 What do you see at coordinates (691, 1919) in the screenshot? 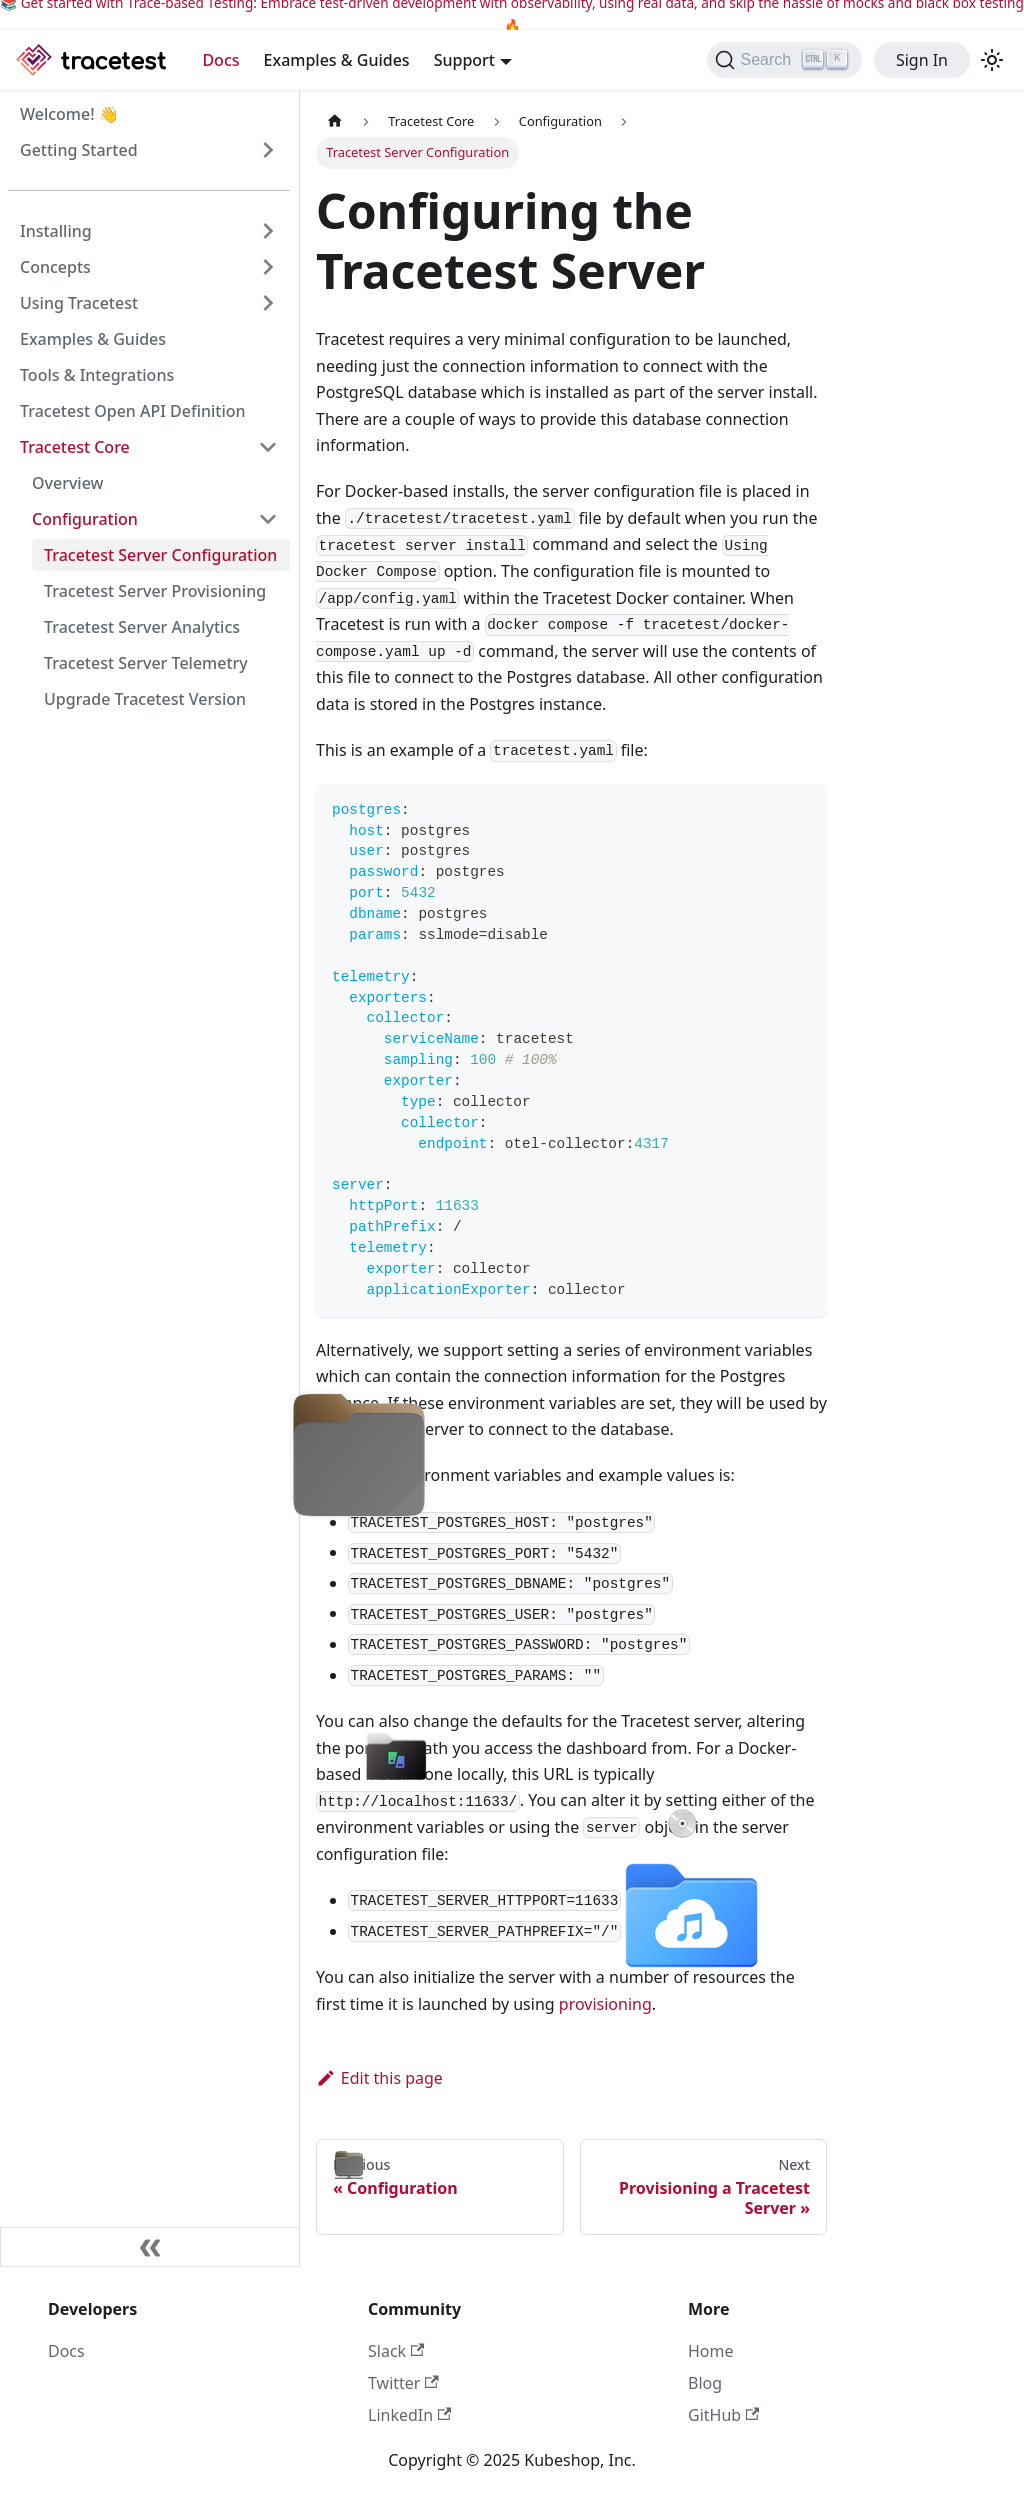
I see `open folder containing downloaded youtube audio files` at bounding box center [691, 1919].